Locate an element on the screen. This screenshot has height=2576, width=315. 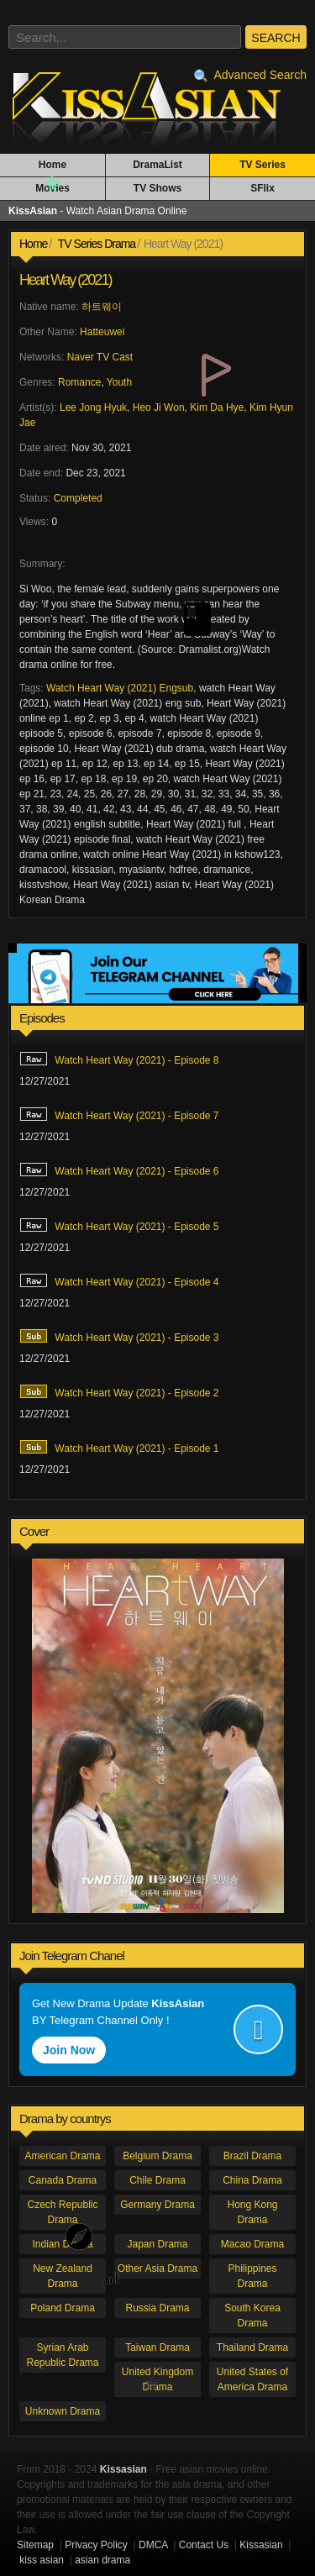
indicates medium signal strength is located at coordinates (117, 2274).